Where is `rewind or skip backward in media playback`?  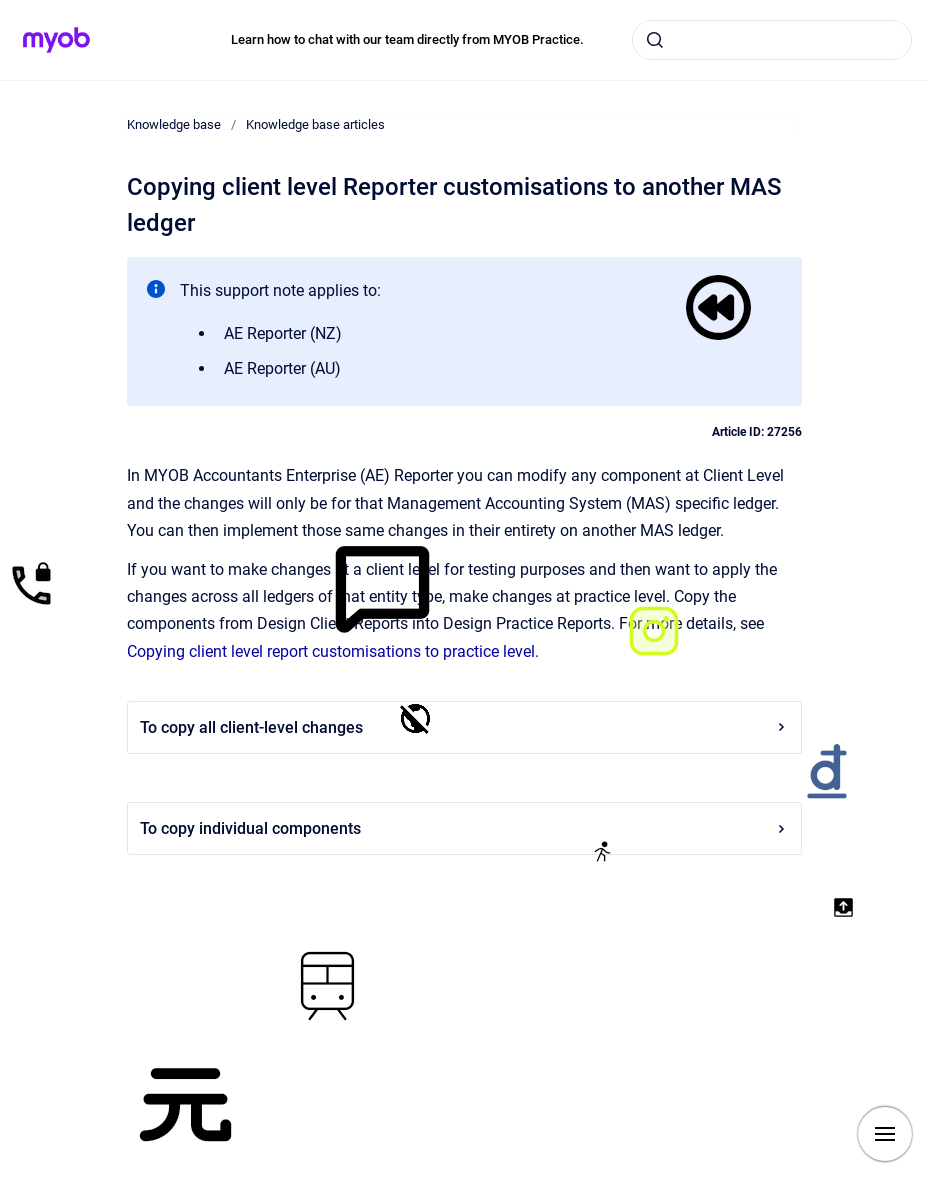
rewind or skip backward in media playback is located at coordinates (718, 307).